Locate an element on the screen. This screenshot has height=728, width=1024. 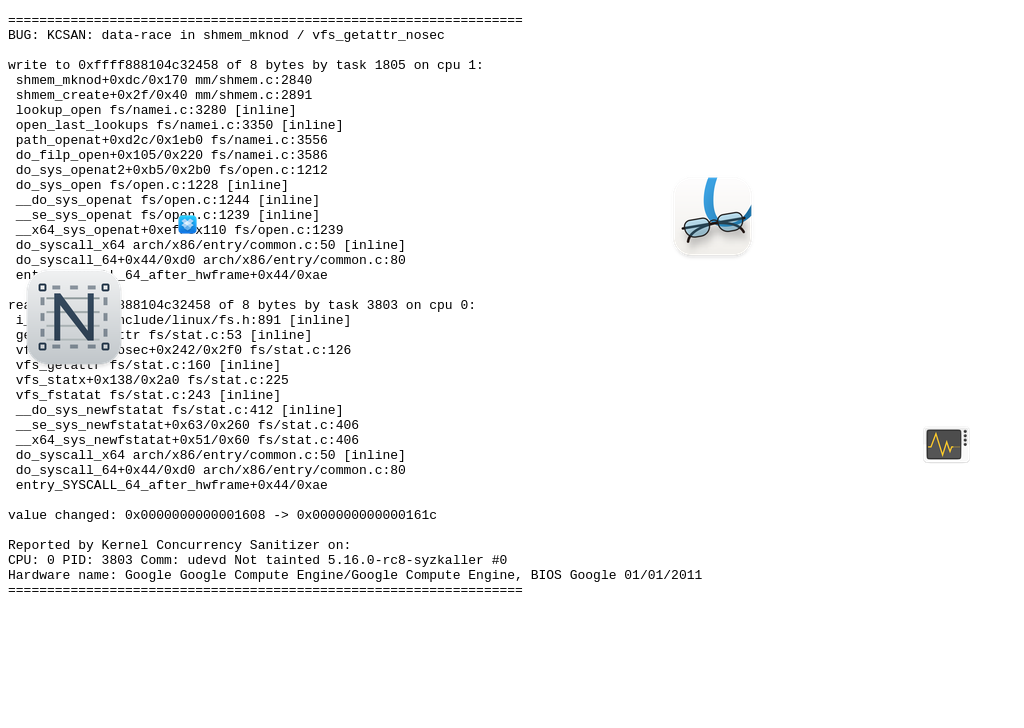
open okular document viewer is located at coordinates (712, 216).